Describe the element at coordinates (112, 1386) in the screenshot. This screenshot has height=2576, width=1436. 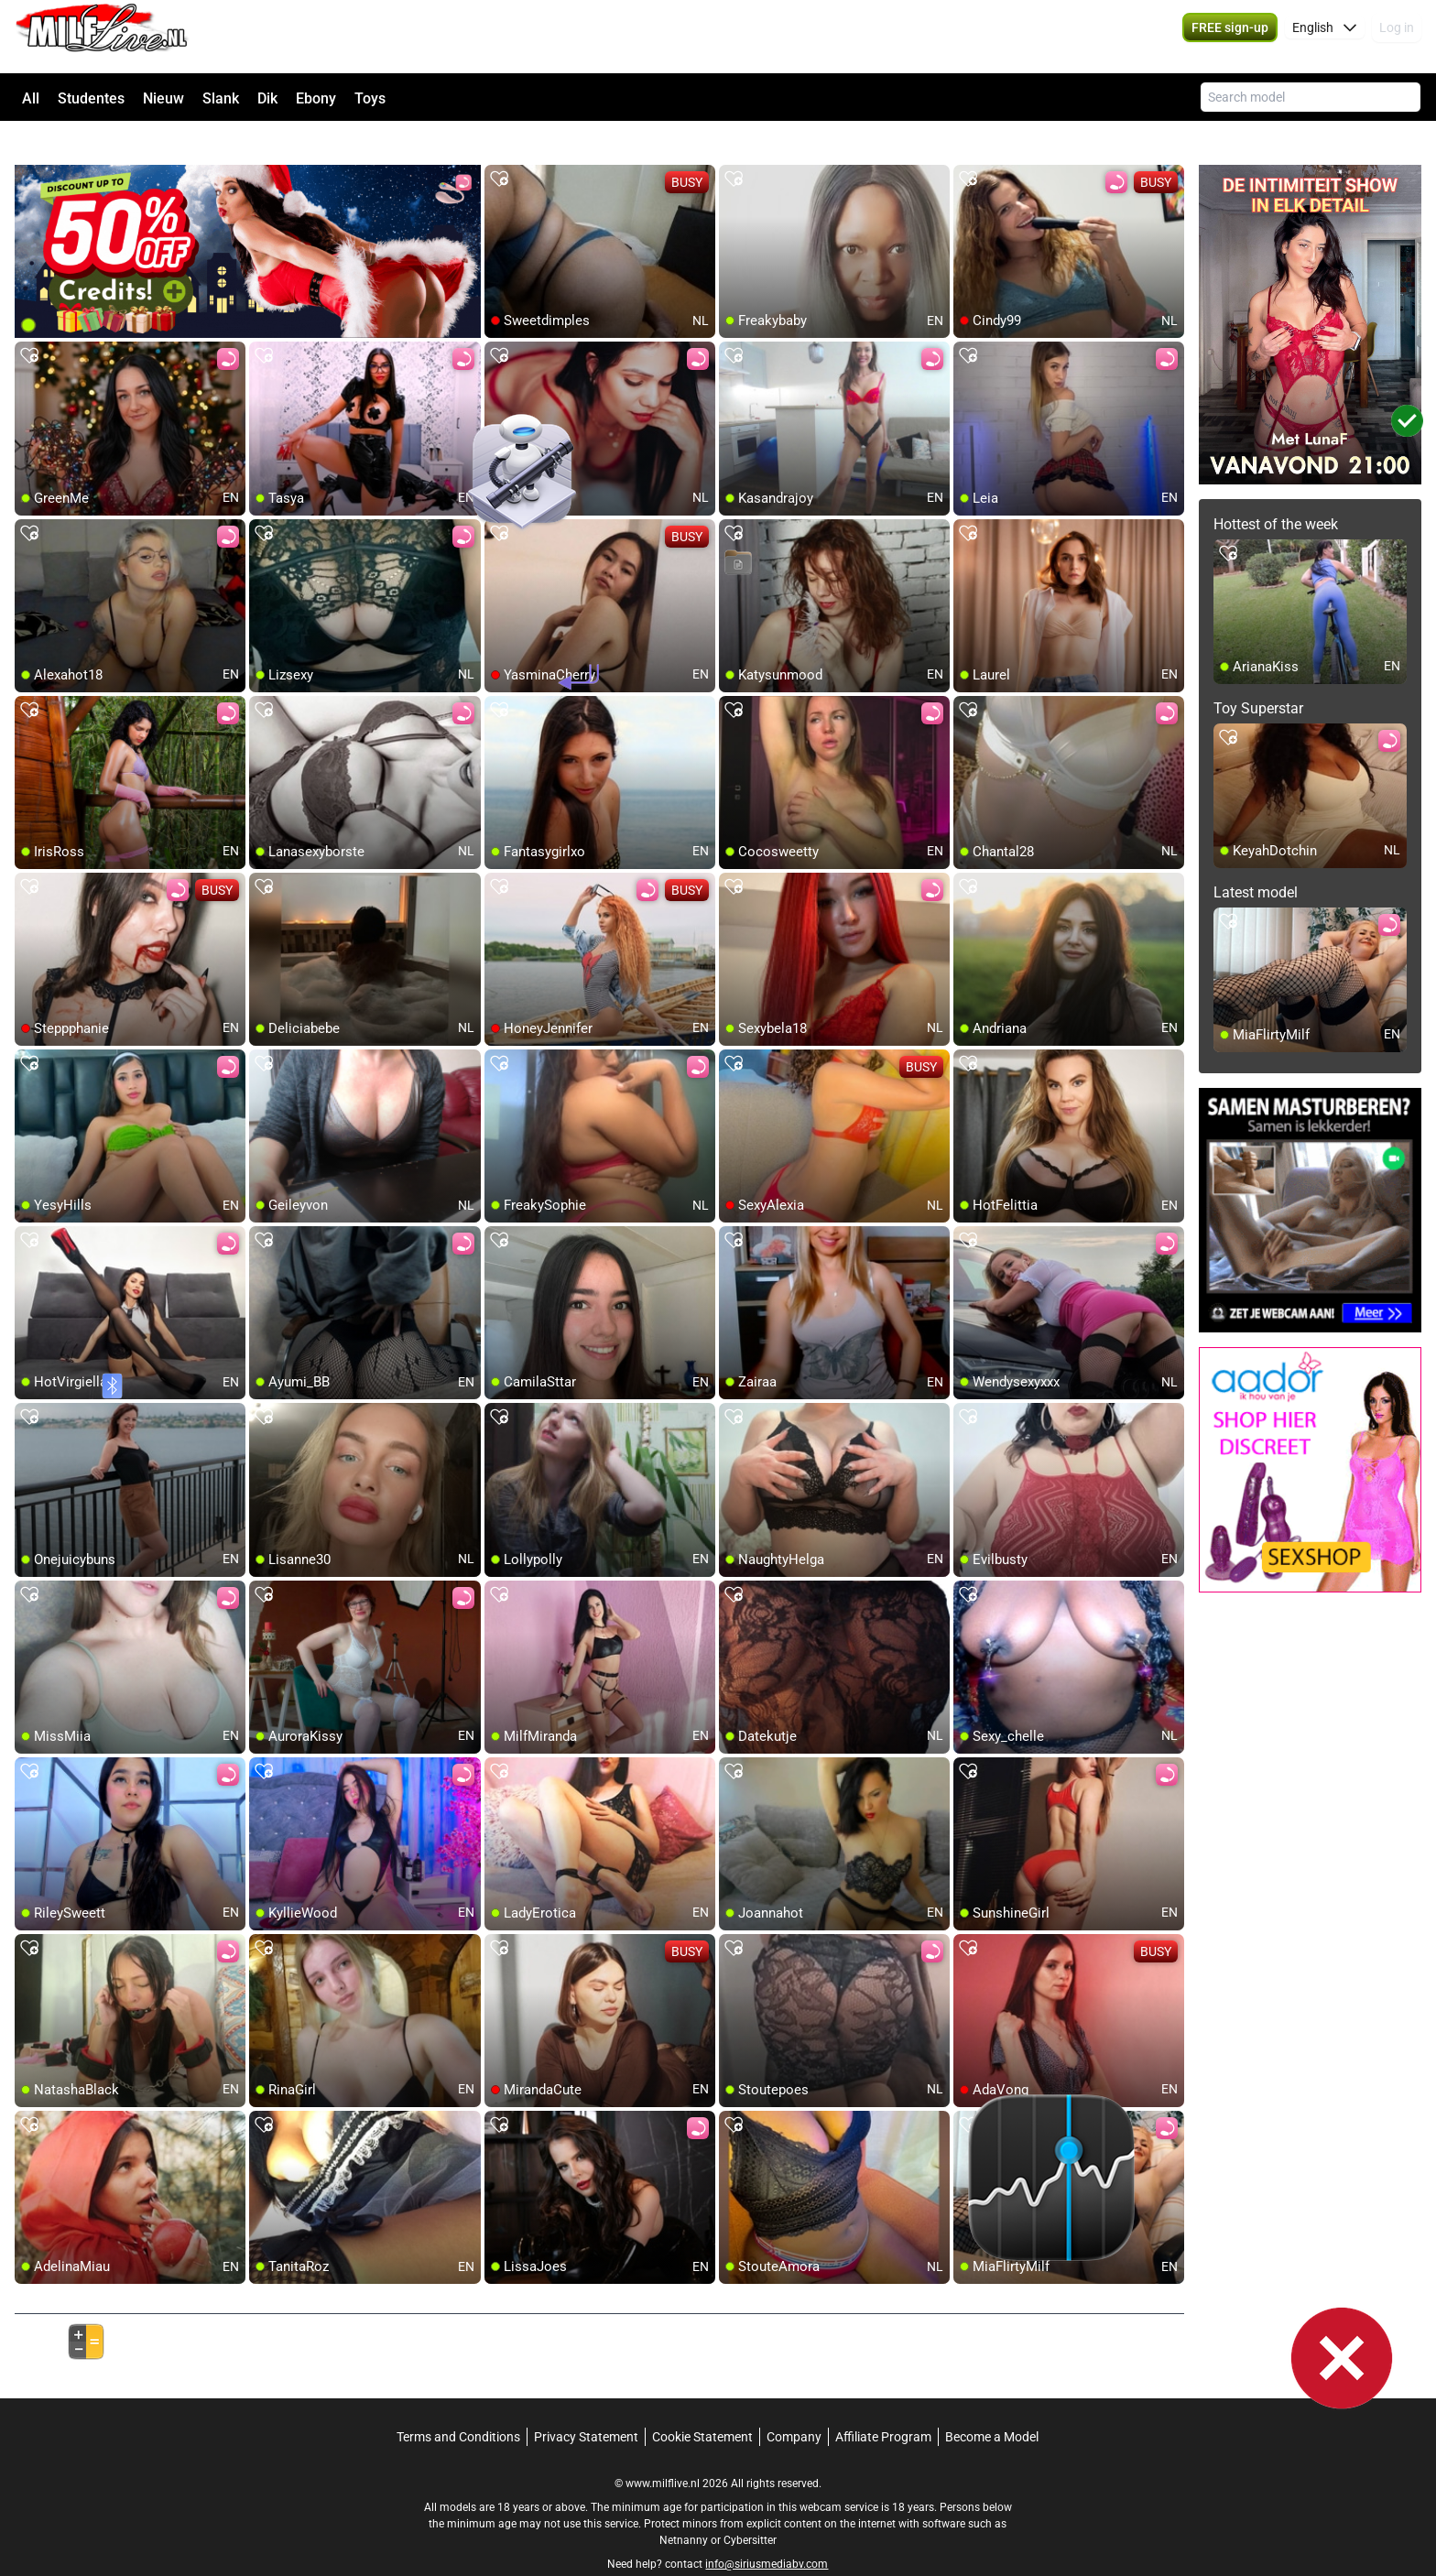
I see `indicates bluetooth is currently enabled and active` at that location.